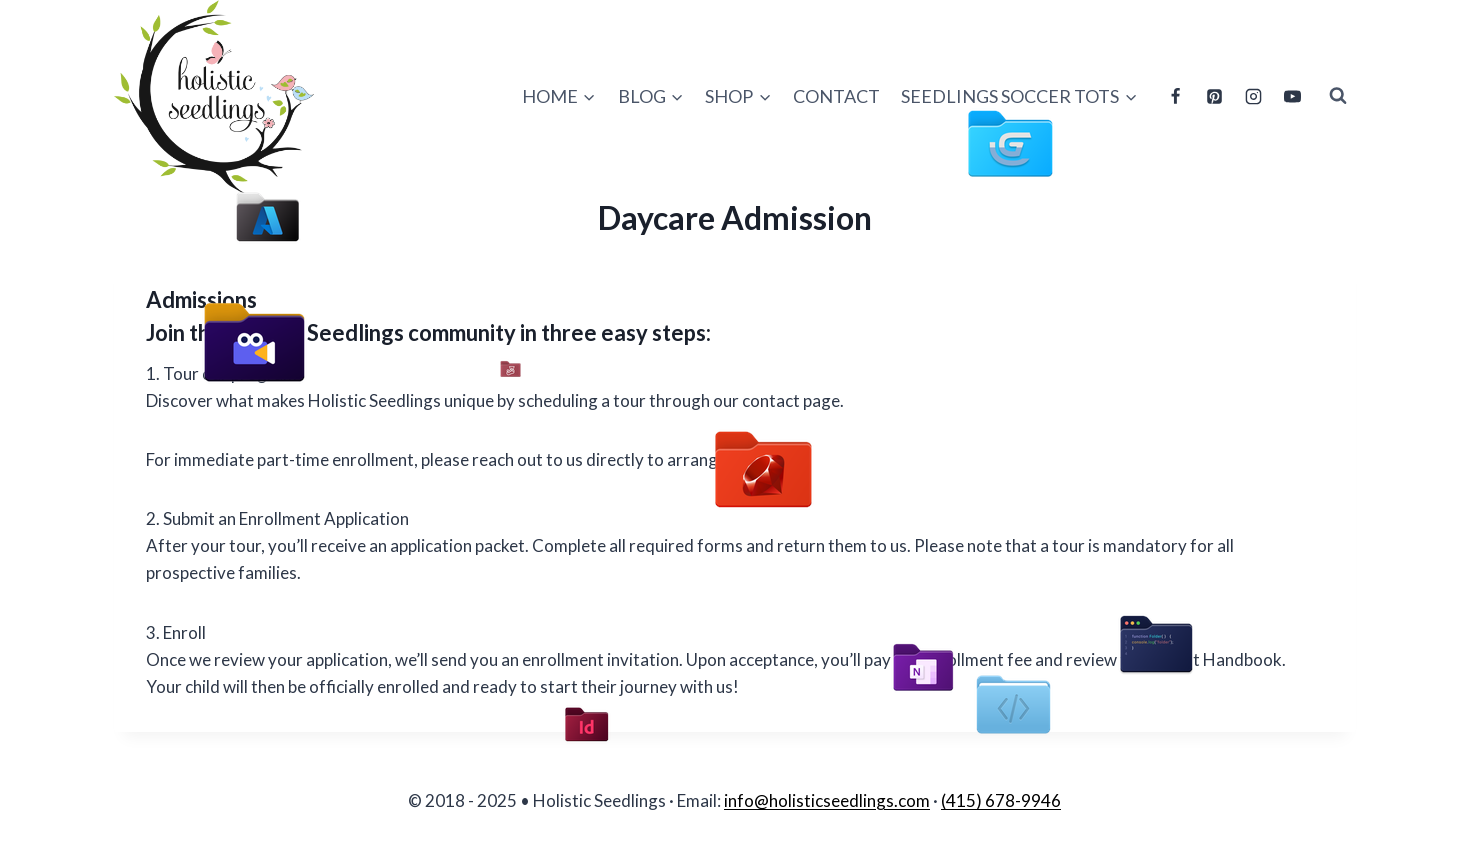  I want to click on folder containing ruby programming files, so click(763, 472).